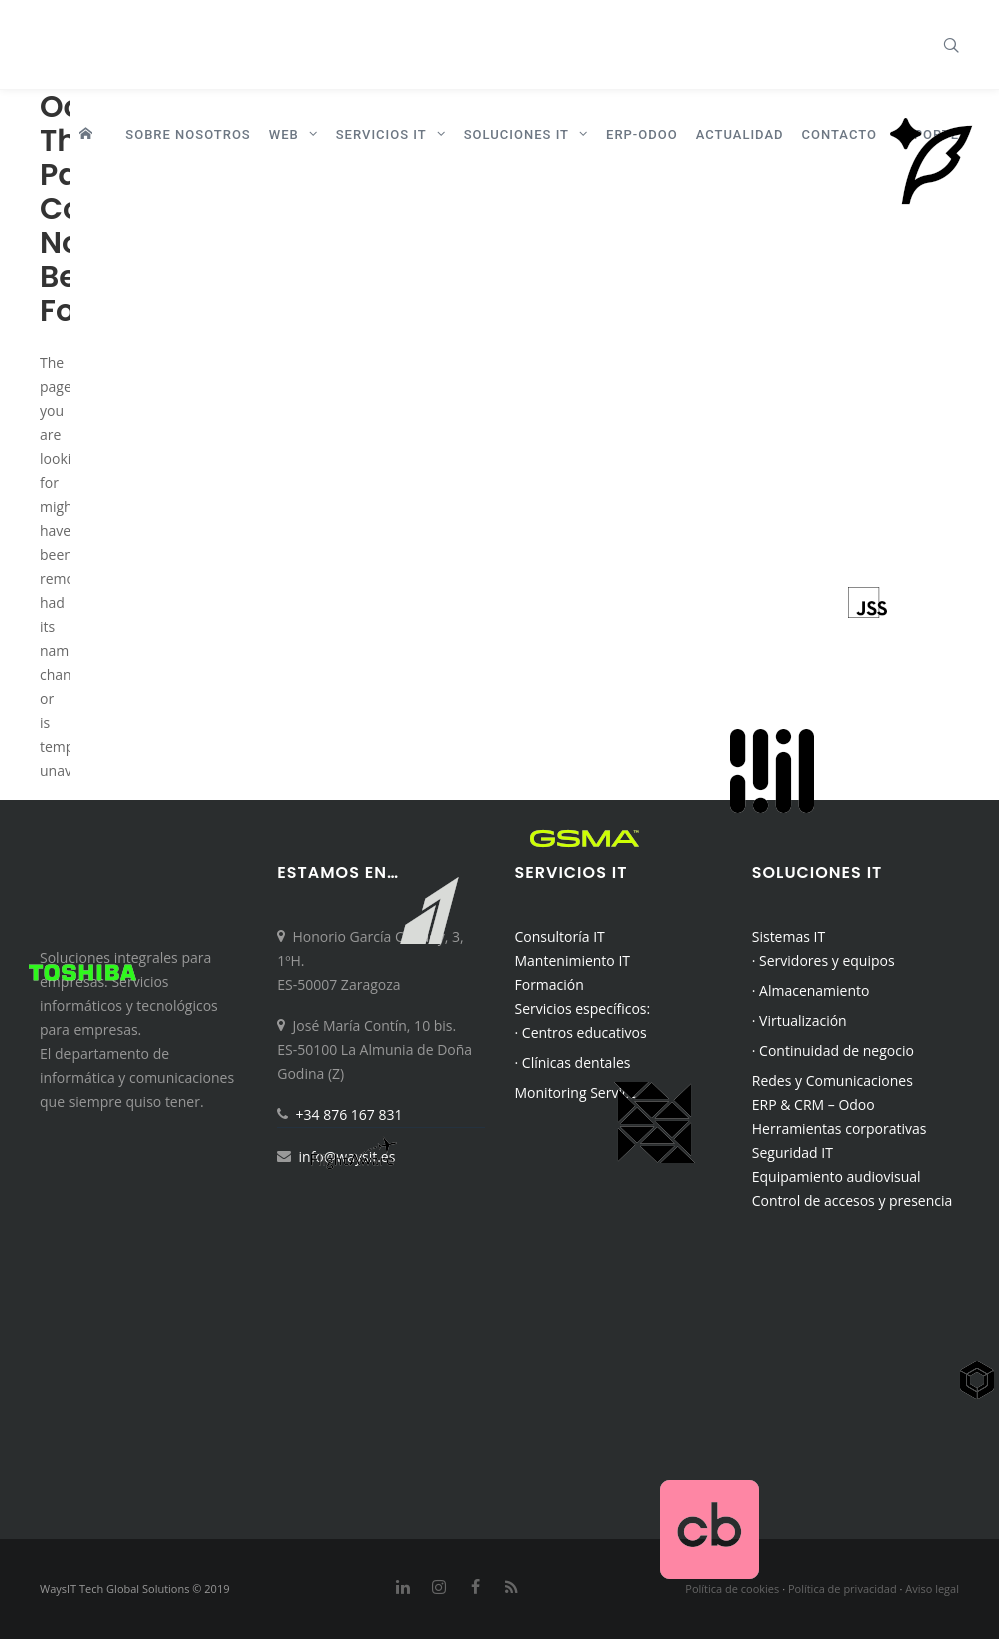 The height and width of the screenshot is (1639, 999). I want to click on compose with AI writing assistance, so click(937, 165).